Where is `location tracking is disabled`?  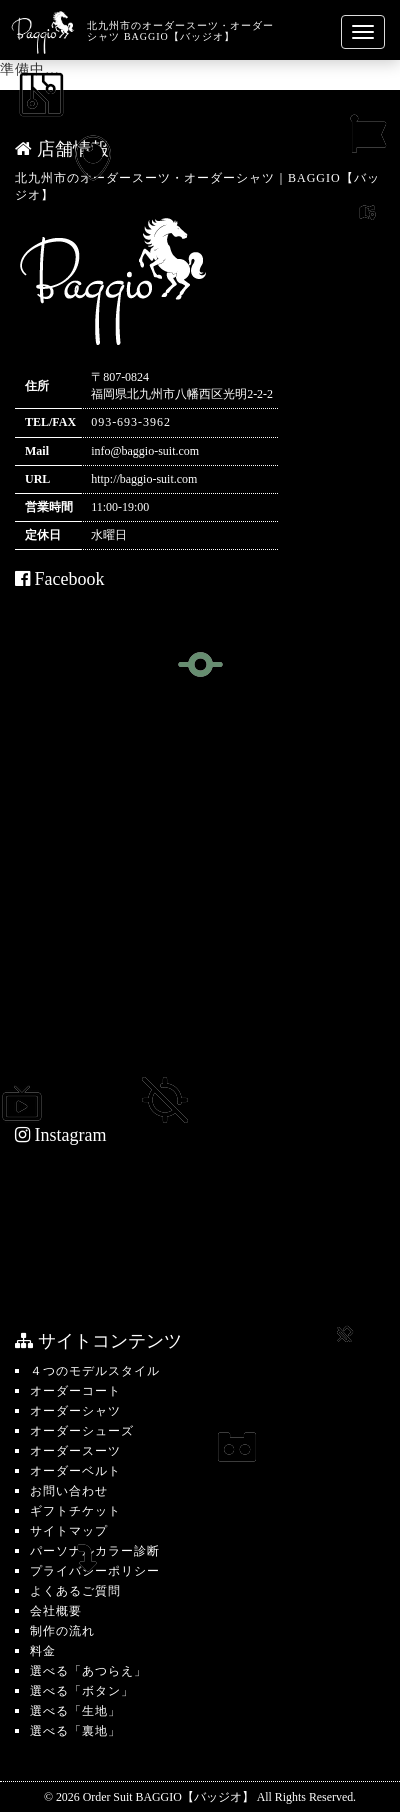 location tracking is disabled is located at coordinates (165, 1100).